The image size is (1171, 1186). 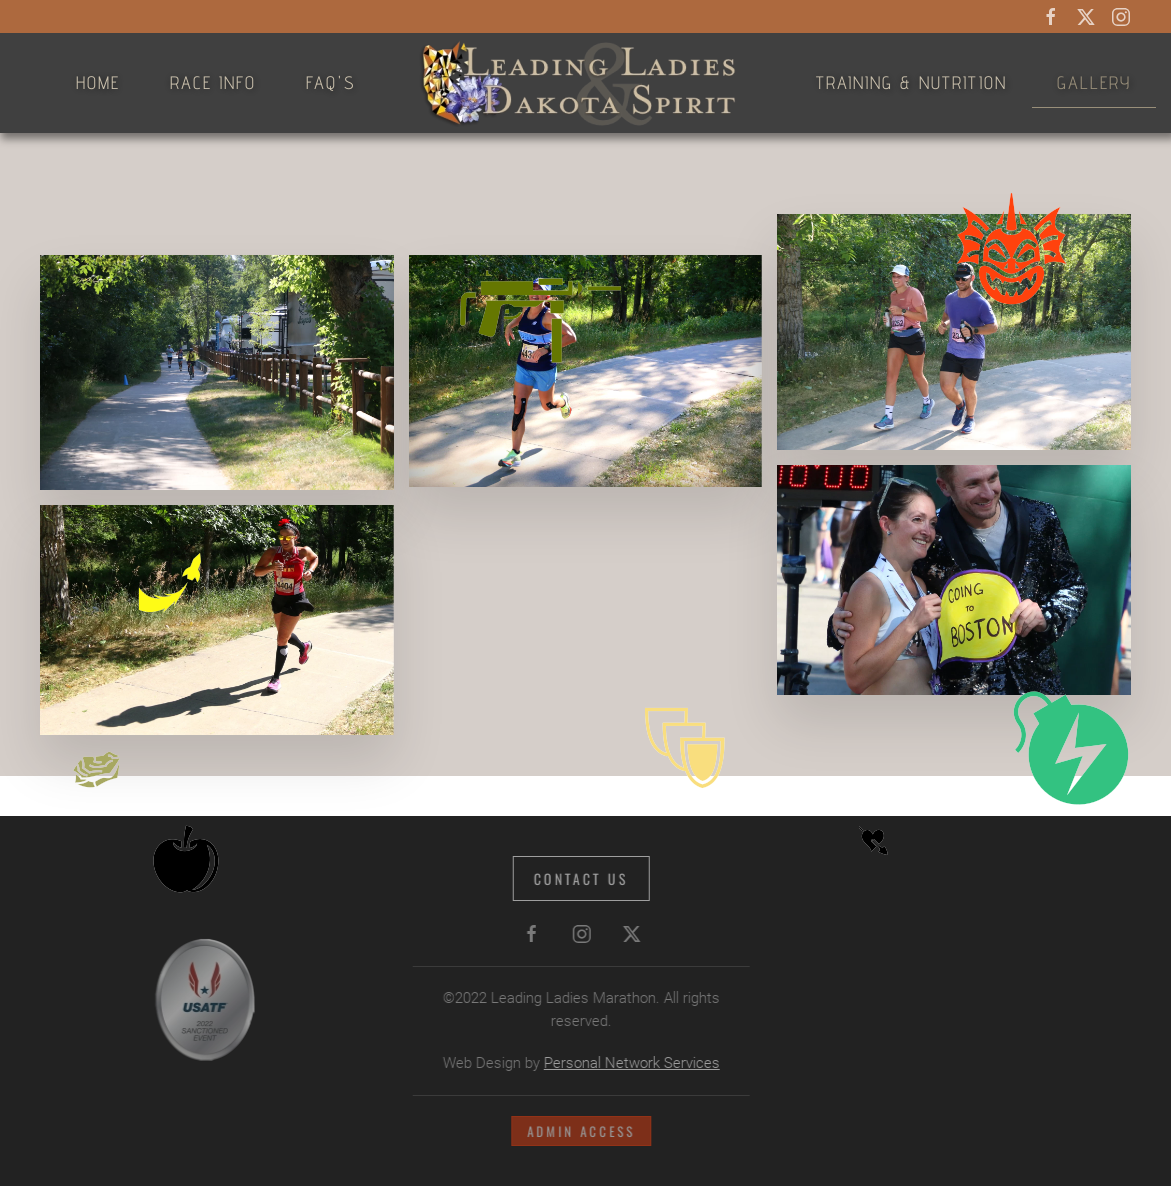 I want to click on select the grease gun weapon, so click(x=540, y=316).